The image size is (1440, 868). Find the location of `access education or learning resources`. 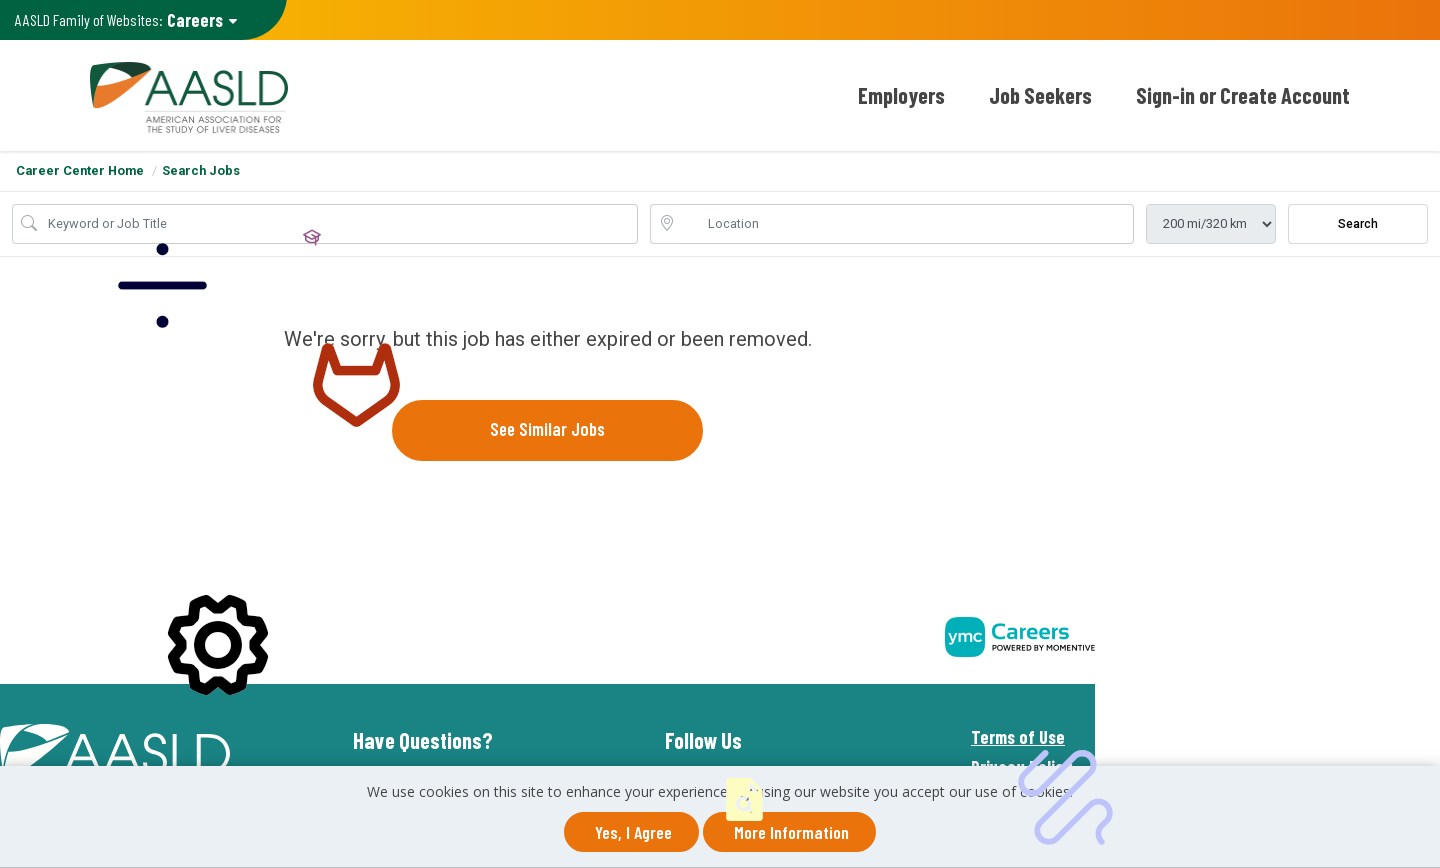

access education or learning resources is located at coordinates (312, 237).